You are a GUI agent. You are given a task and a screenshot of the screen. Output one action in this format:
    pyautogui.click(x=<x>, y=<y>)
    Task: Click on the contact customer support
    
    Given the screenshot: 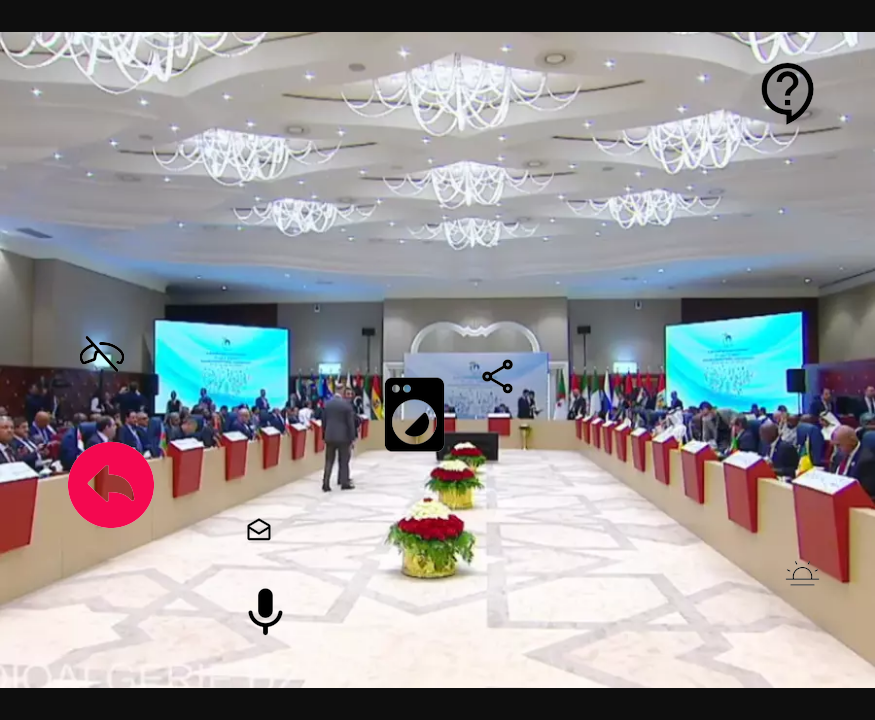 What is the action you would take?
    pyautogui.click(x=789, y=93)
    